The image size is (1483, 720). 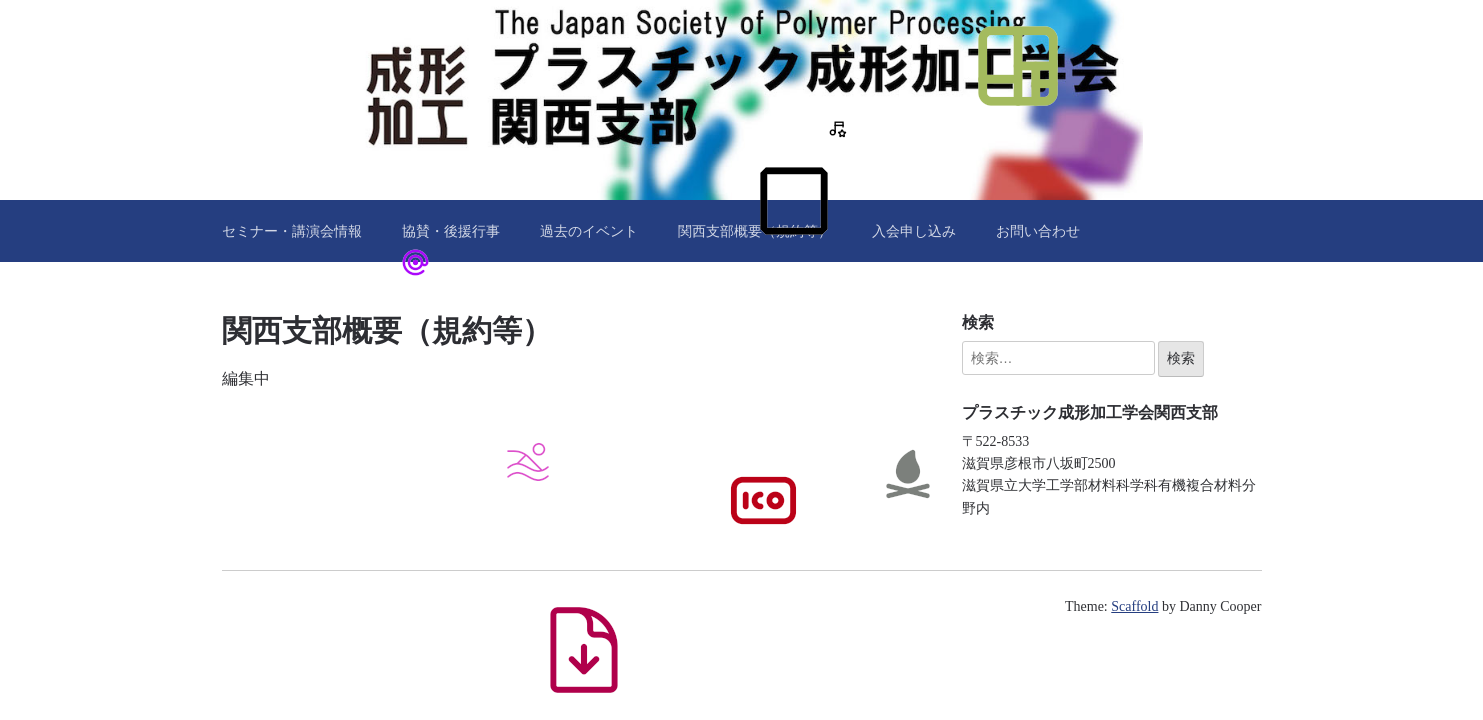 I want to click on stop debugging session, so click(x=794, y=201).